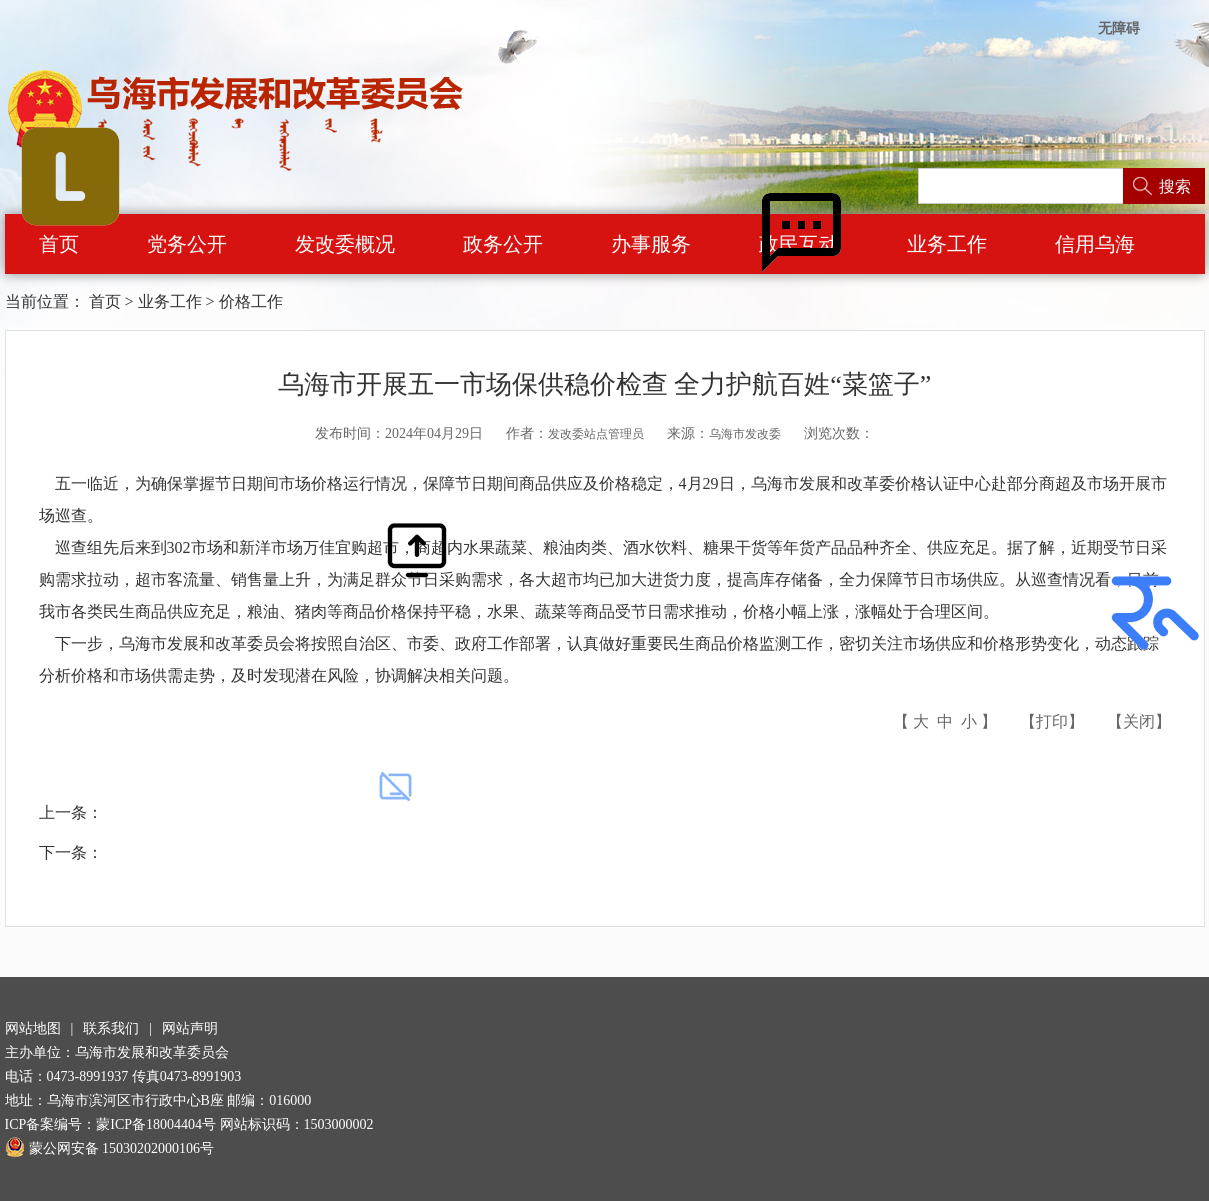 Image resolution: width=1209 pixels, height=1201 pixels. Describe the element at coordinates (395, 786) in the screenshot. I see `iPad is disconnected or unavailable` at that location.